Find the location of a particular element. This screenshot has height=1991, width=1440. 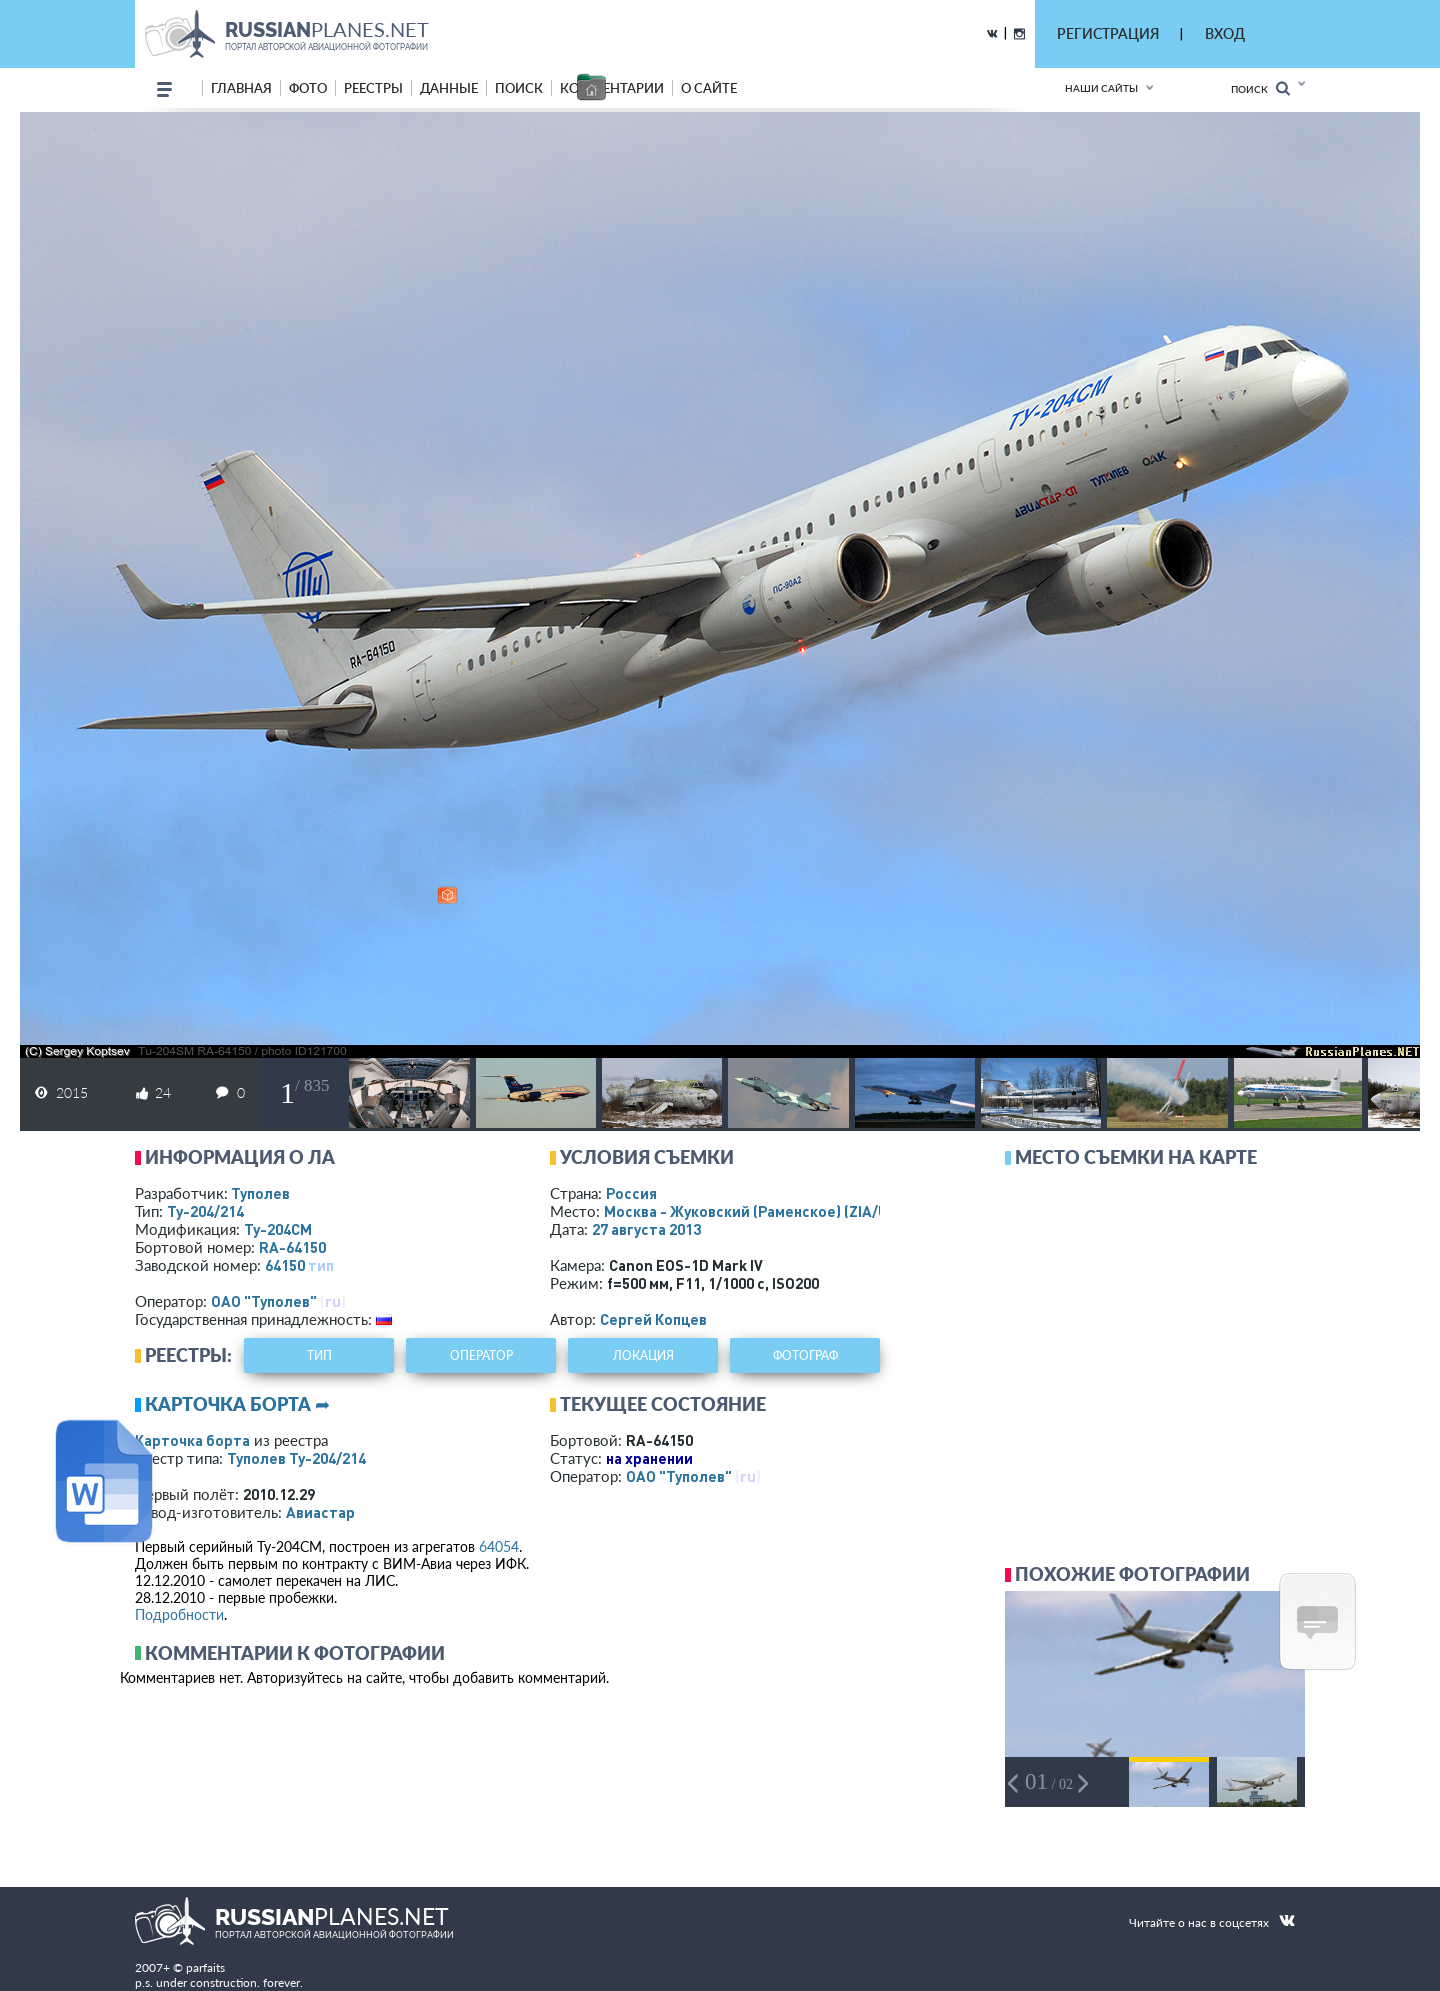

access your home folder is located at coordinates (591, 86).